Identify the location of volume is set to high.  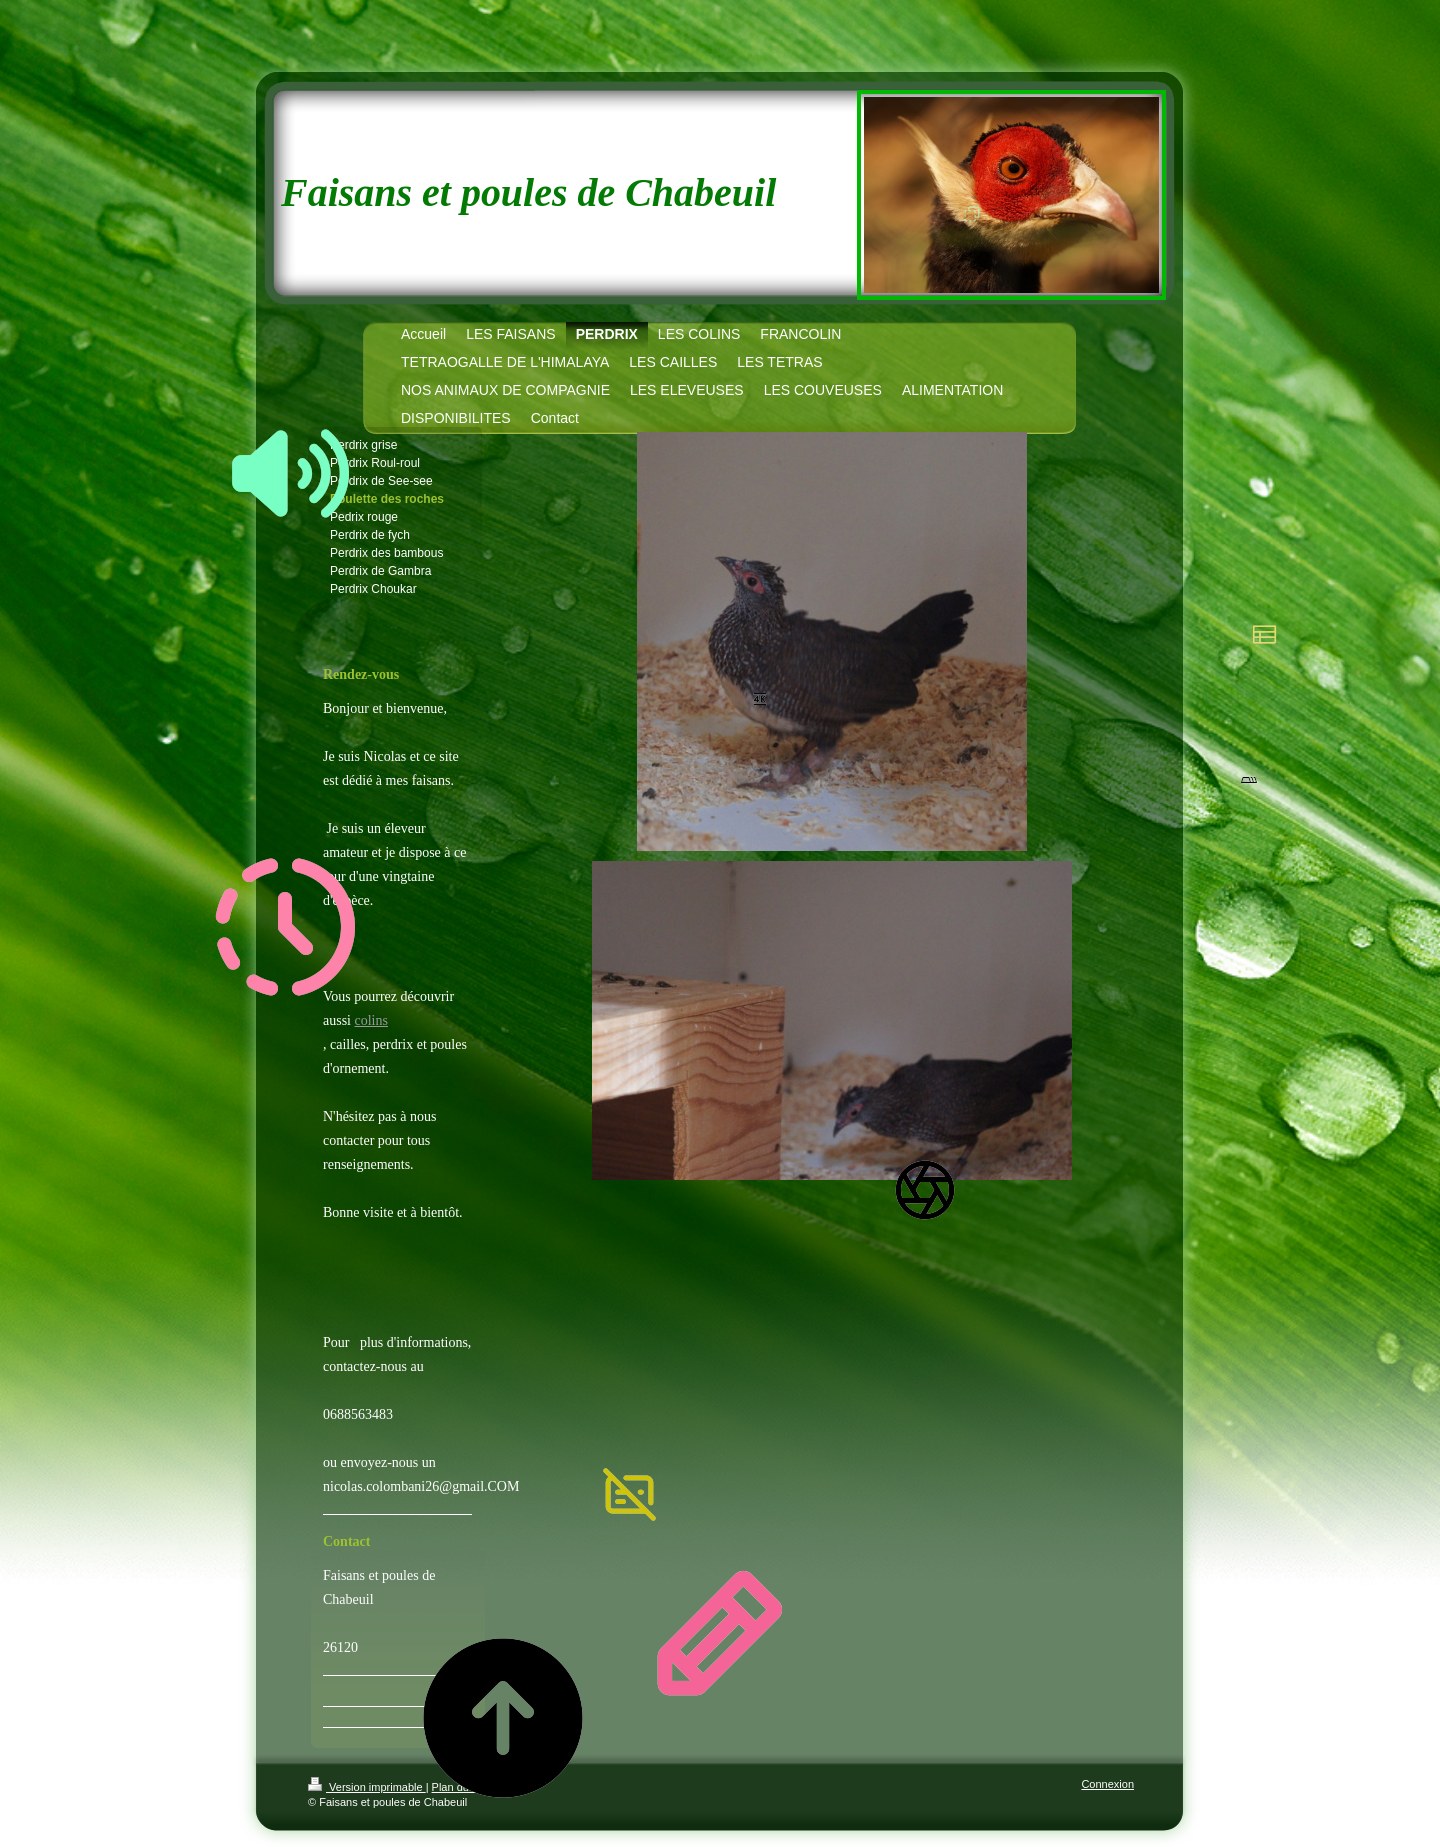
(287, 473).